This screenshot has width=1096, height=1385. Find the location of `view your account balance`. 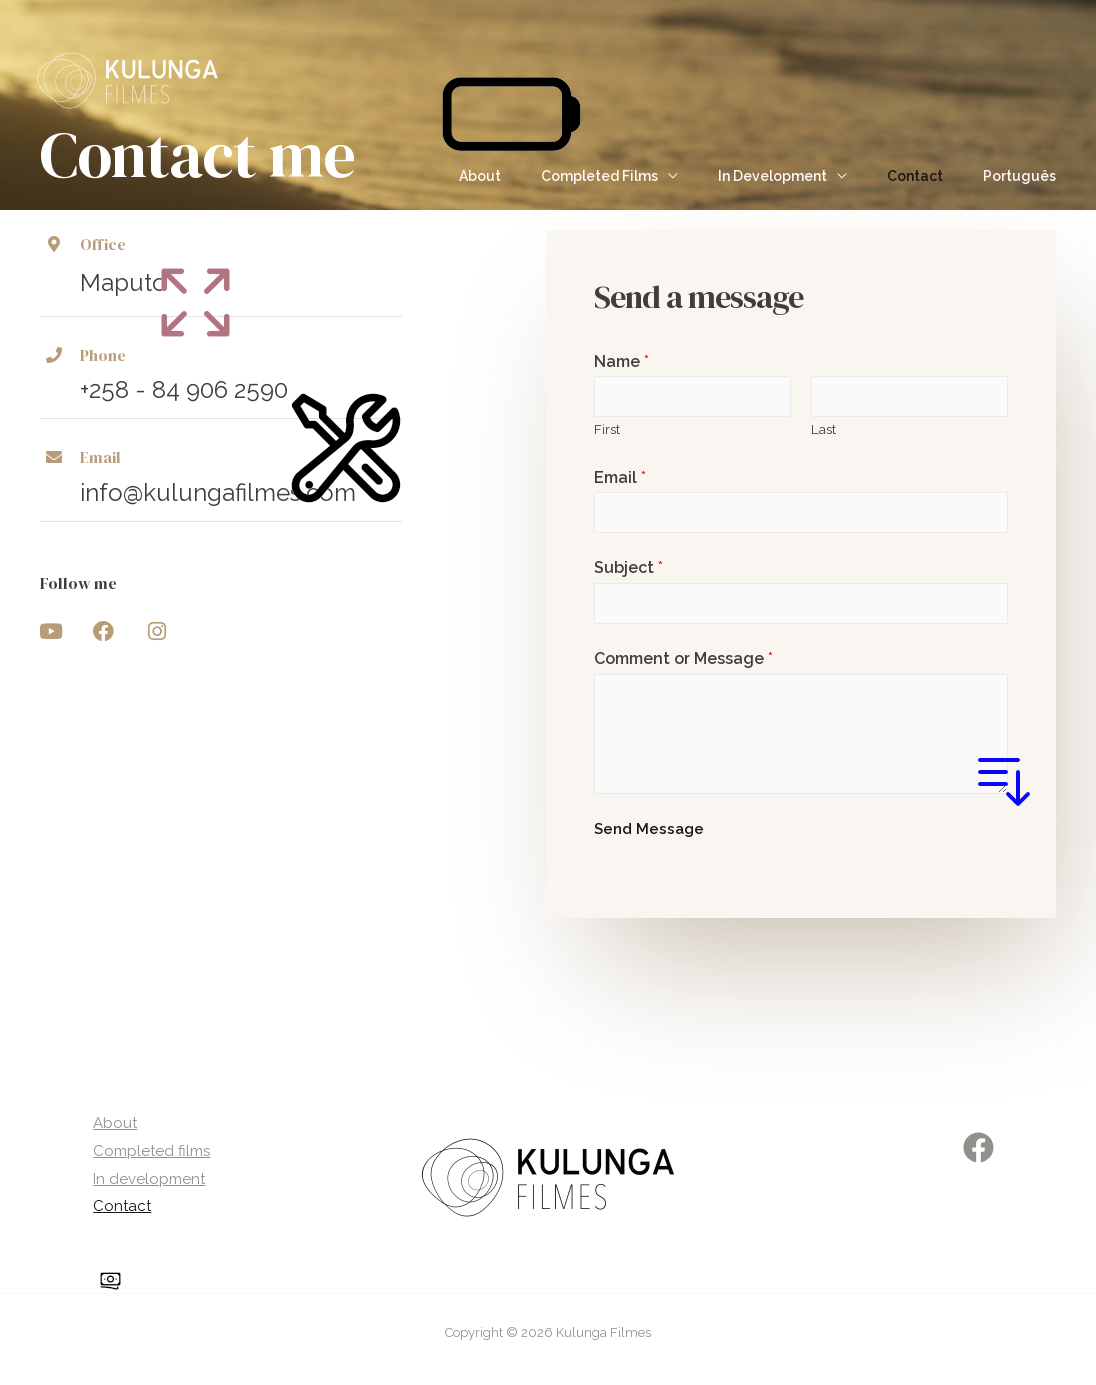

view your account balance is located at coordinates (110, 1280).